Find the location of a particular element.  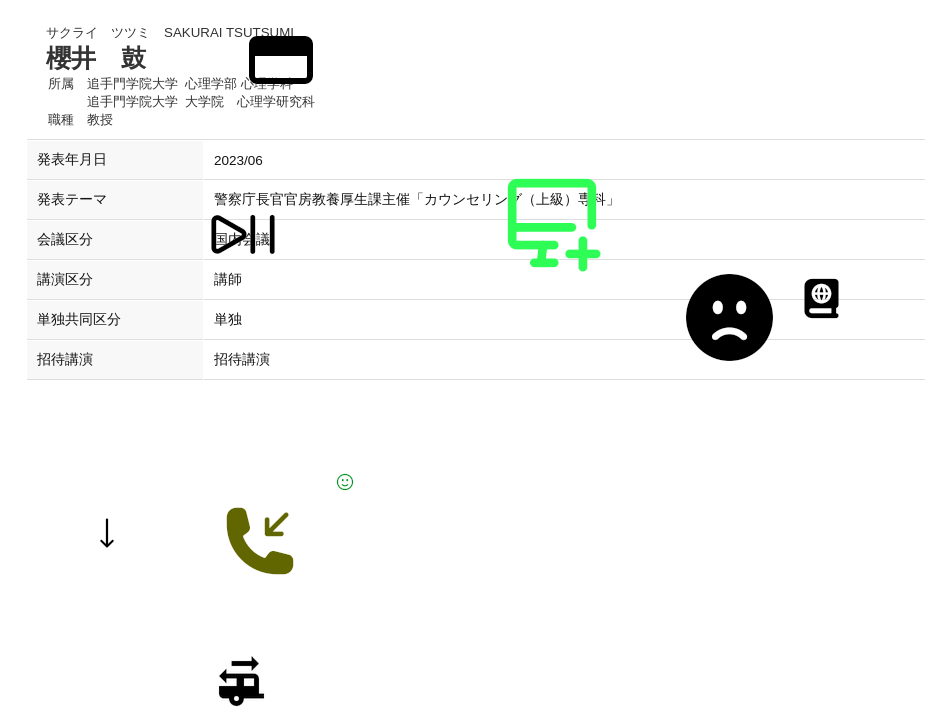

indicates negative feedback or dissatisfaction is located at coordinates (729, 317).